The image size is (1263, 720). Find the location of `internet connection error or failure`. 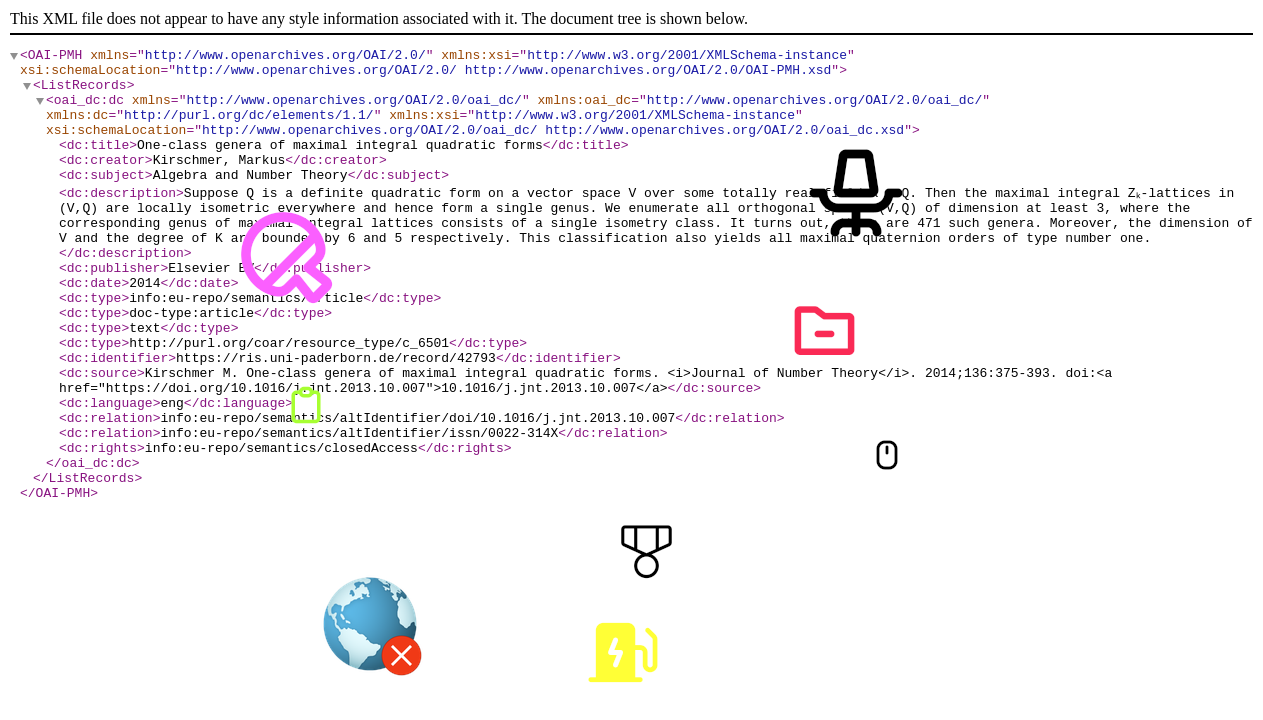

internet connection error or failure is located at coordinates (370, 624).